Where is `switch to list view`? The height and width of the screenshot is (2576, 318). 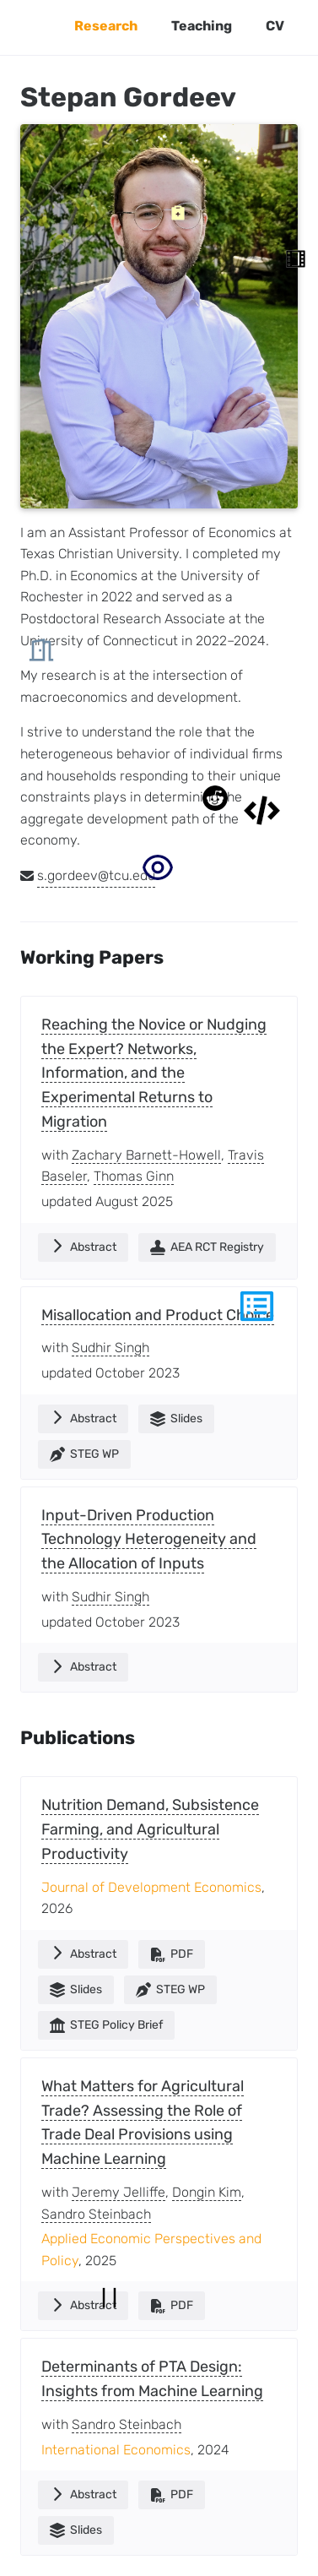
switch to list view is located at coordinates (256, 1306).